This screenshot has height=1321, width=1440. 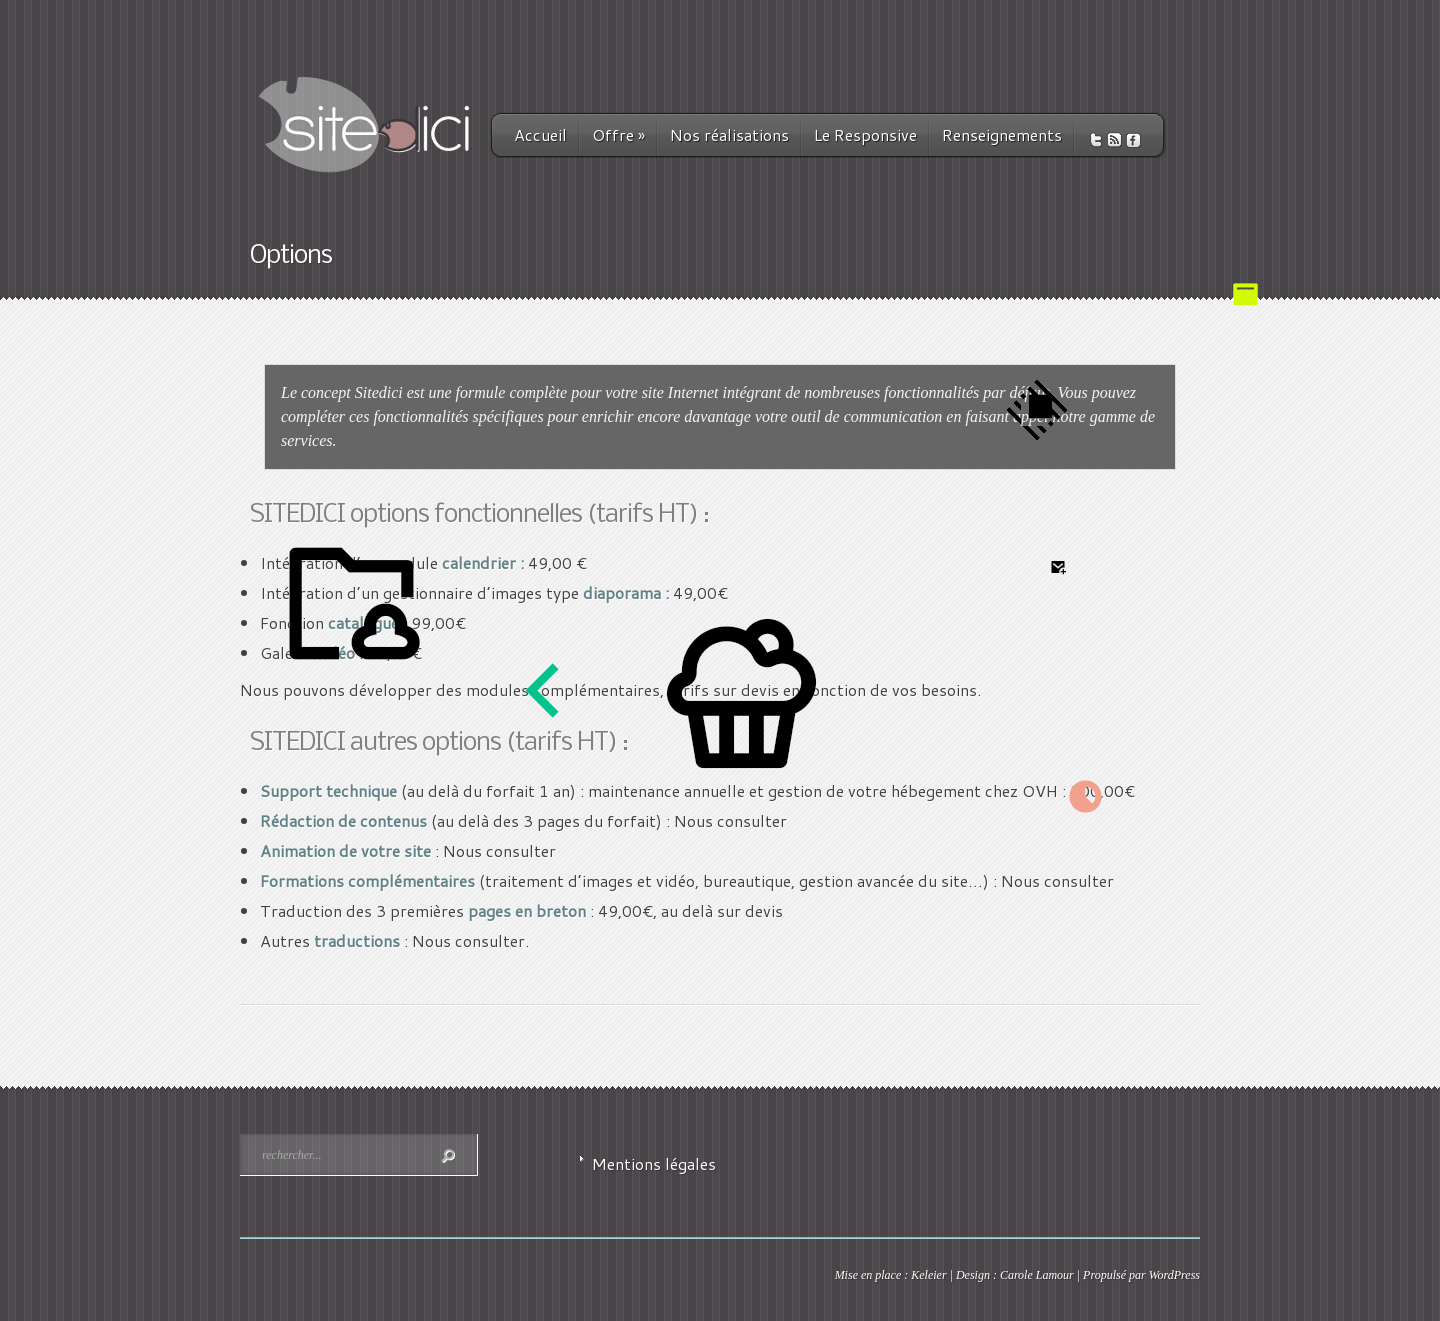 What do you see at coordinates (351, 603) in the screenshot?
I see `access cloud-synced files and folders` at bounding box center [351, 603].